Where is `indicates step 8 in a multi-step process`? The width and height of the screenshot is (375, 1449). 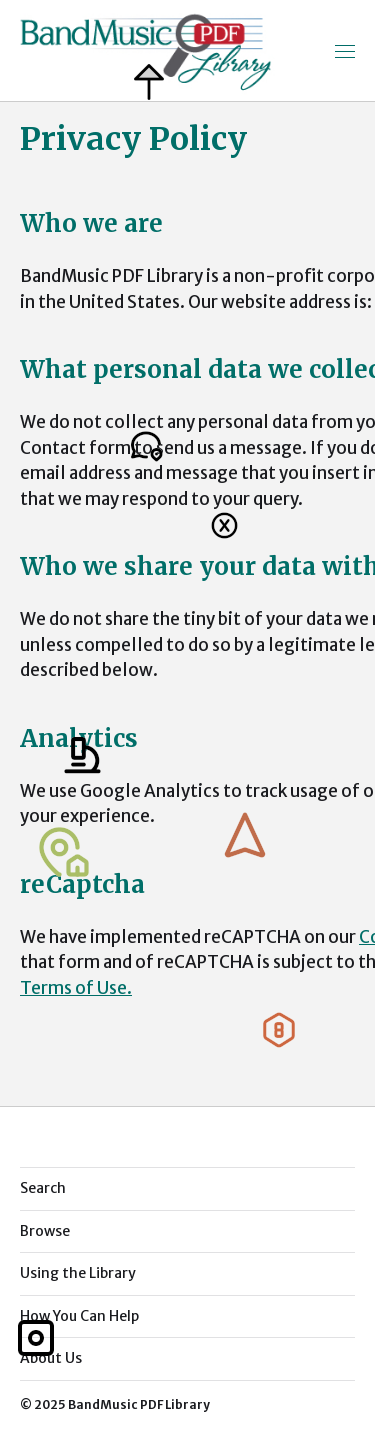 indicates step 8 in a multi-step process is located at coordinates (279, 1030).